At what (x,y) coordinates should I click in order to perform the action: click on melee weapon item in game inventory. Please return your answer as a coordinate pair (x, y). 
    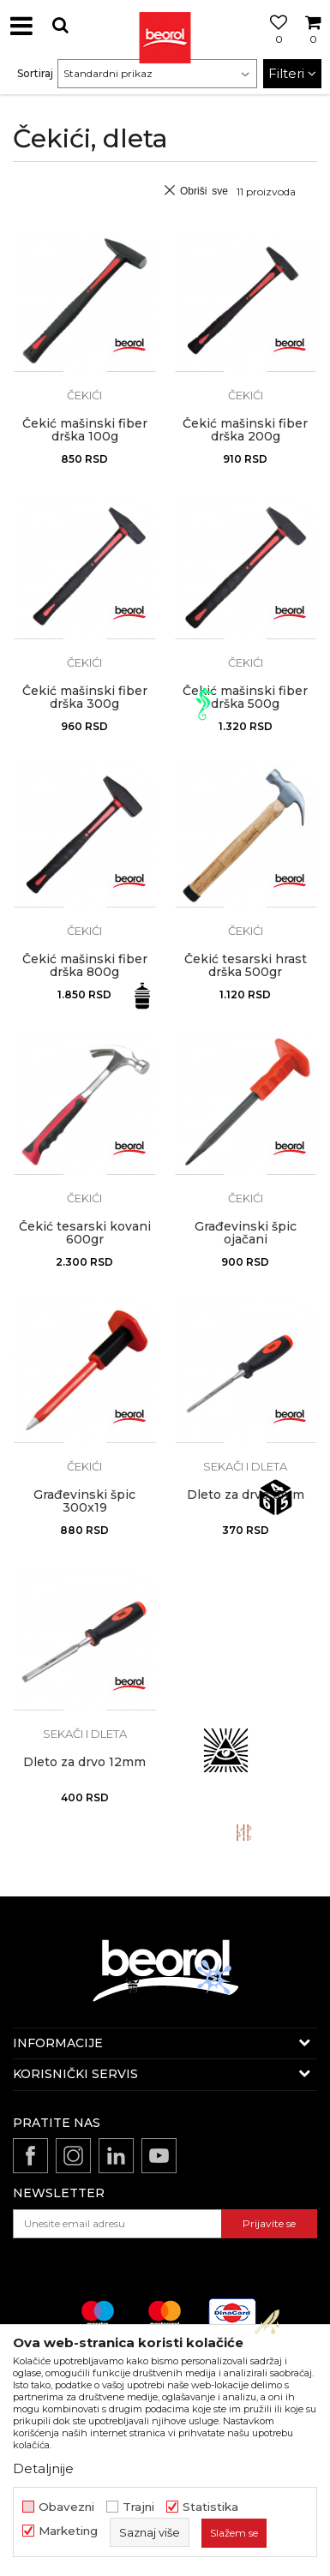
    Looking at the image, I should click on (267, 2321).